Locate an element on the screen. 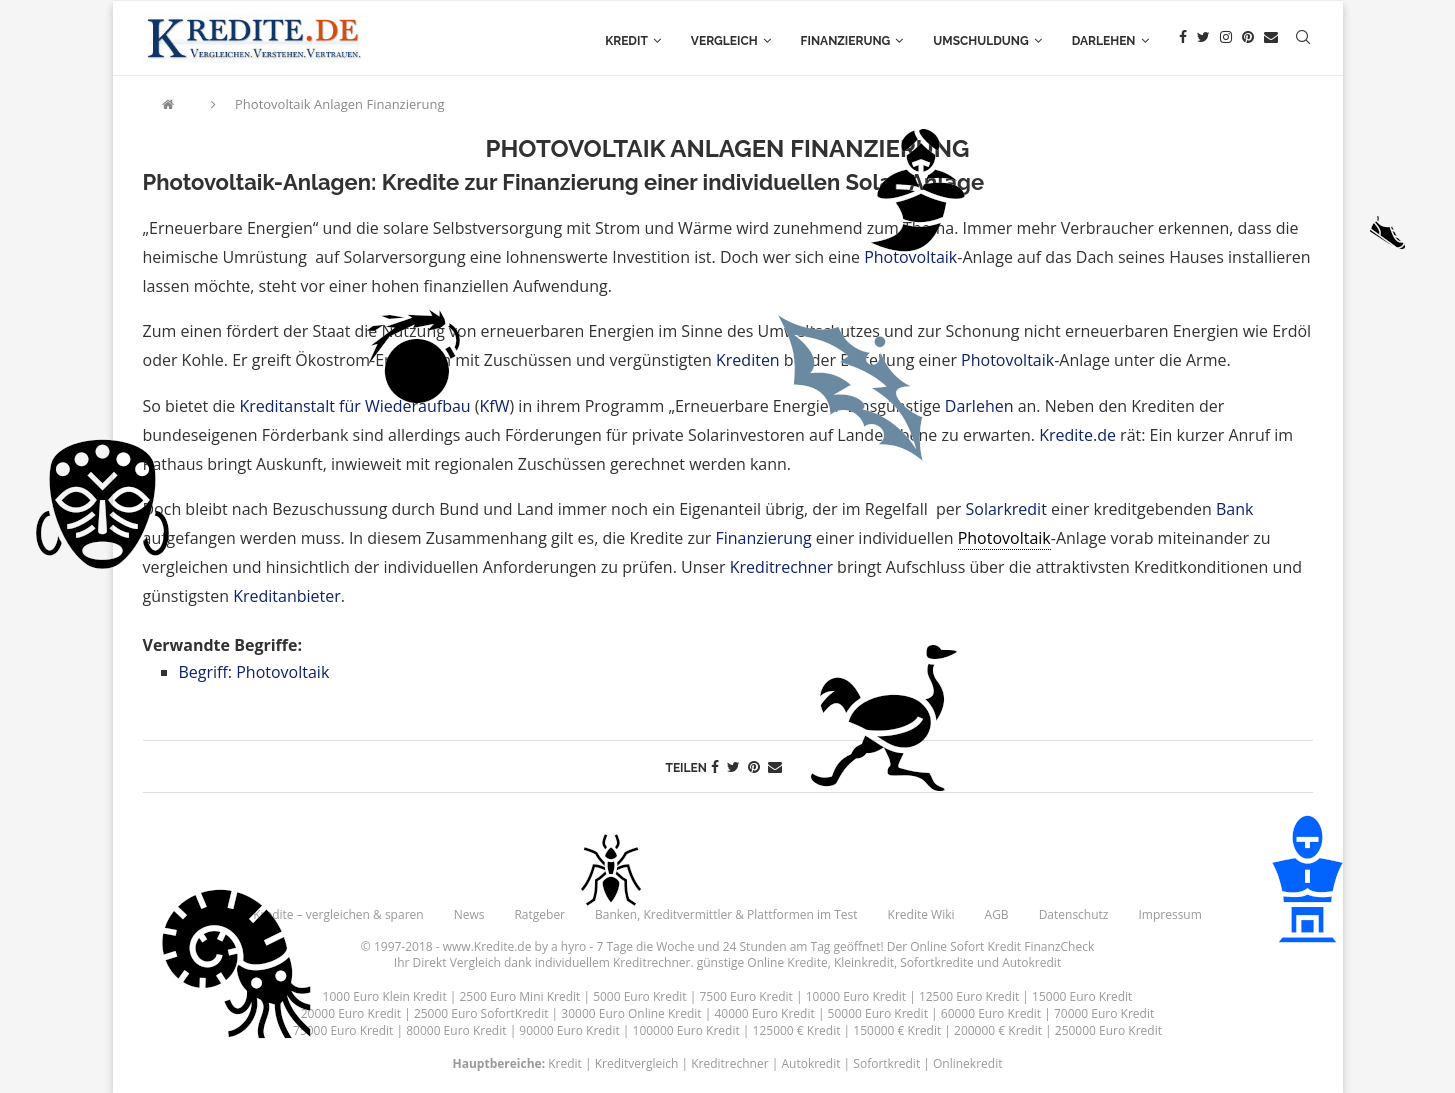  view museum or gallery collection is located at coordinates (1307, 878).